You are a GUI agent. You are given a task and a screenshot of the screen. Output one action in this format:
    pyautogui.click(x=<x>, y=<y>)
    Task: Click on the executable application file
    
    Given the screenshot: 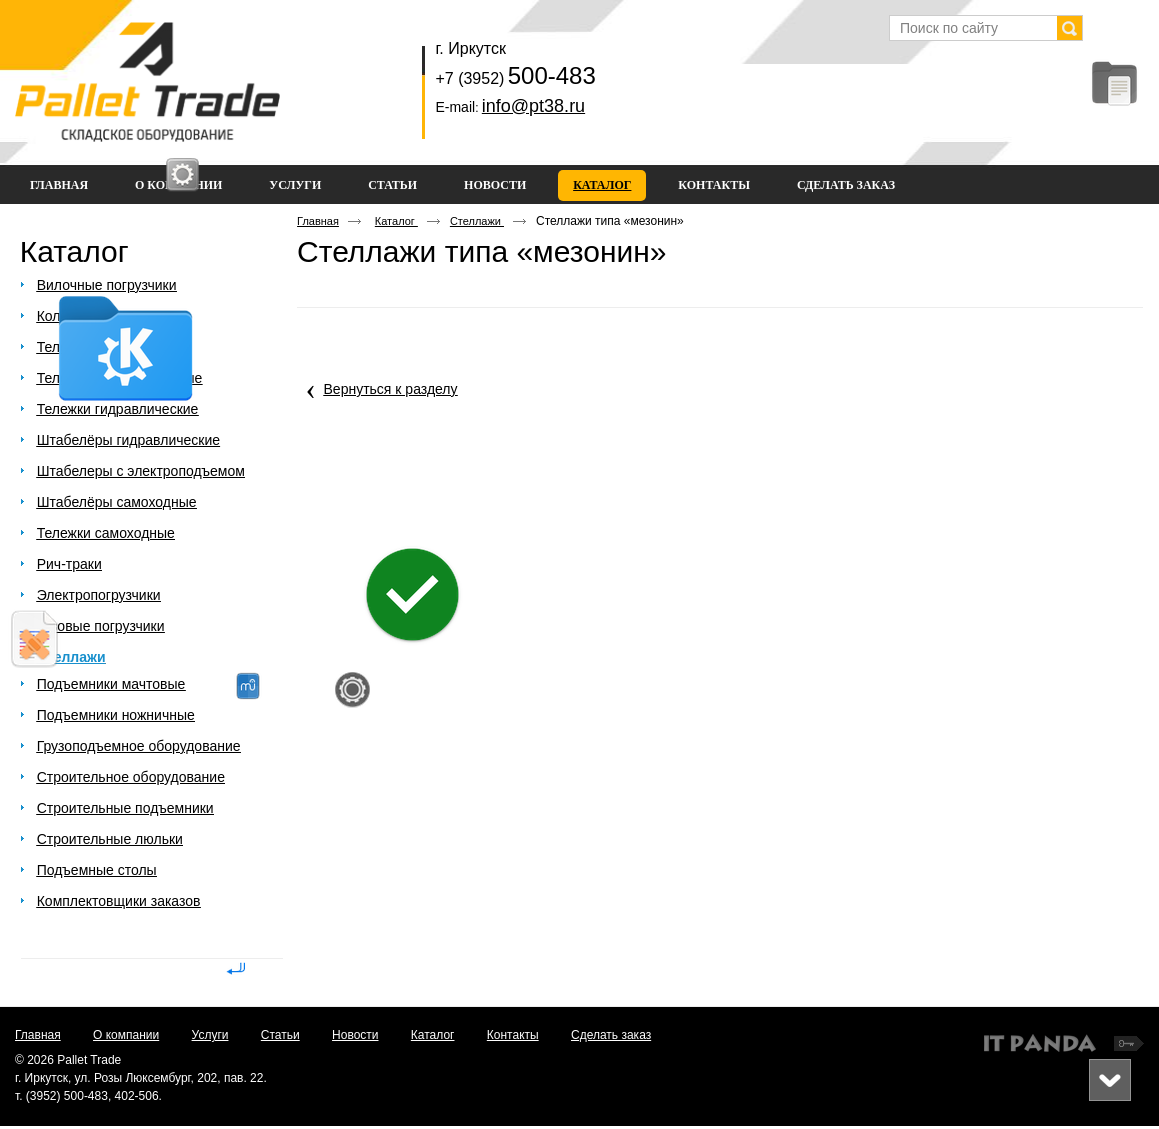 What is the action you would take?
    pyautogui.click(x=182, y=174)
    